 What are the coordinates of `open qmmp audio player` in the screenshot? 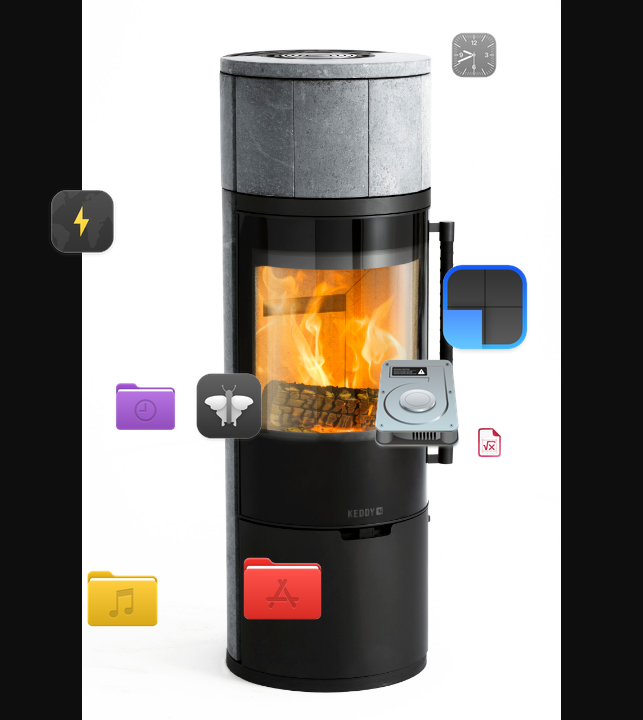 It's located at (229, 406).